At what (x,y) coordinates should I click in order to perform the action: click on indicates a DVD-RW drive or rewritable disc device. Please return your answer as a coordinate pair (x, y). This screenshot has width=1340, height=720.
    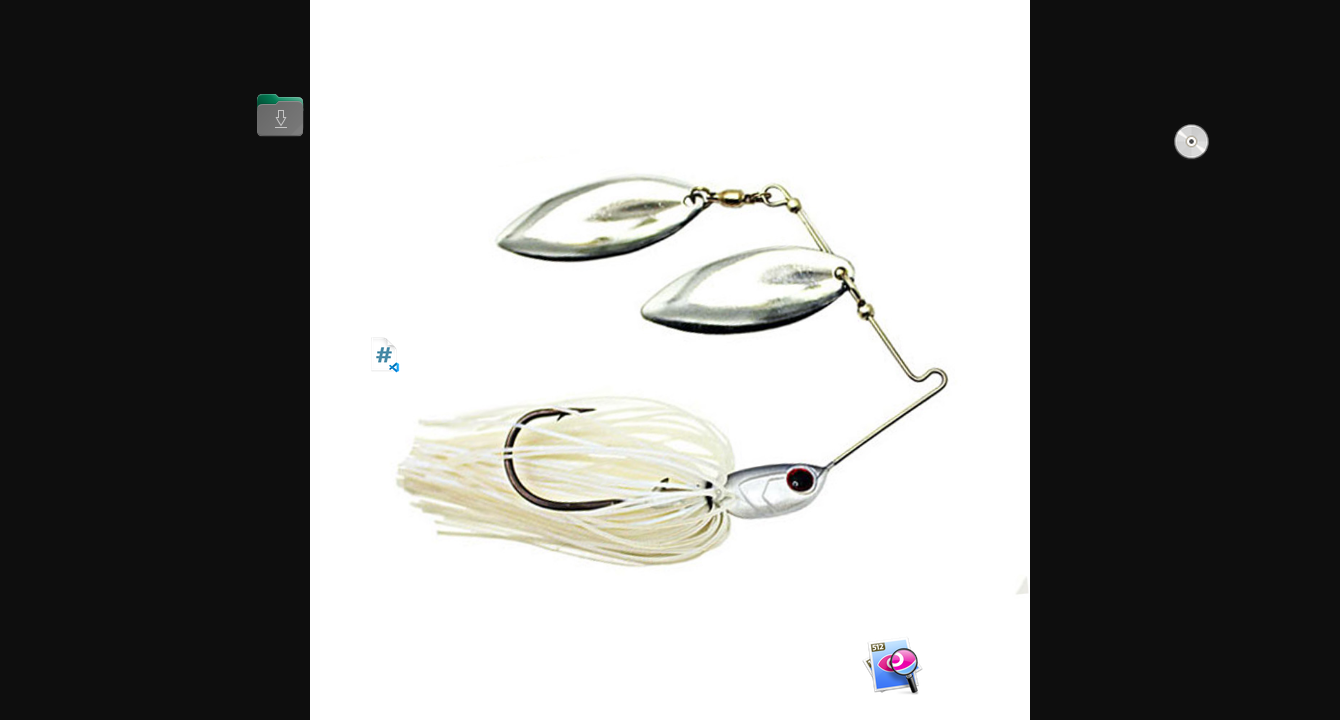
    Looking at the image, I should click on (1191, 141).